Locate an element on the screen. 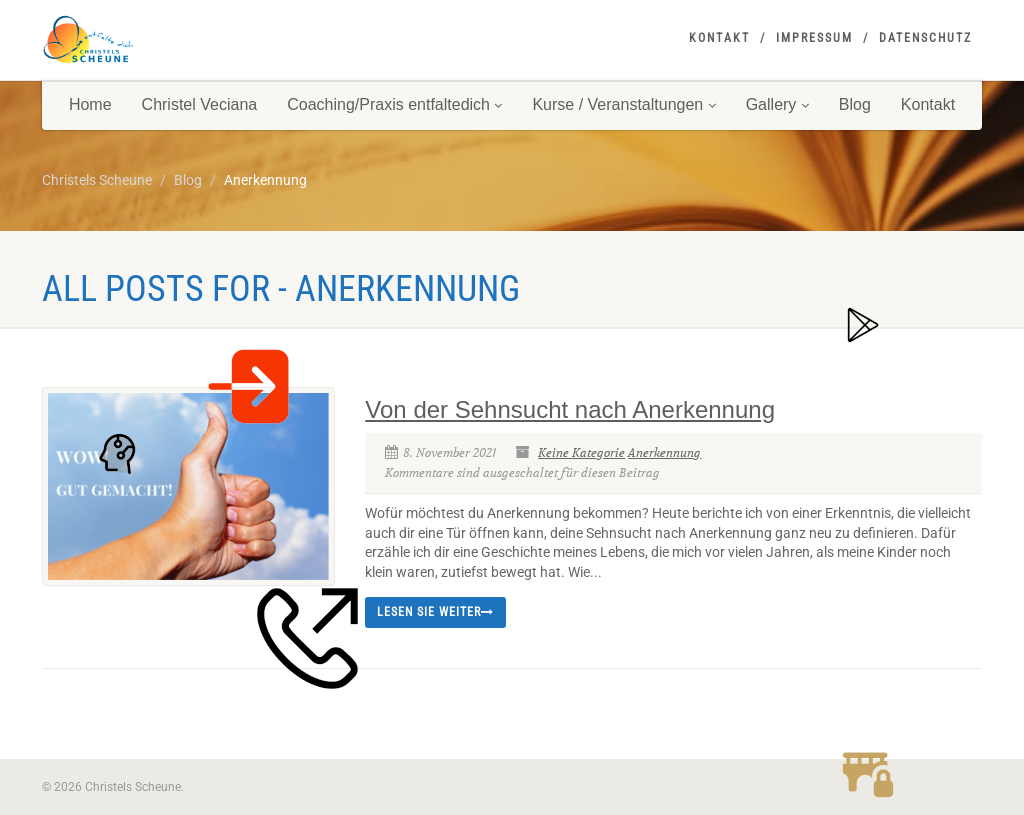 The image size is (1024, 815). access AI or machine learning features is located at coordinates (118, 454).